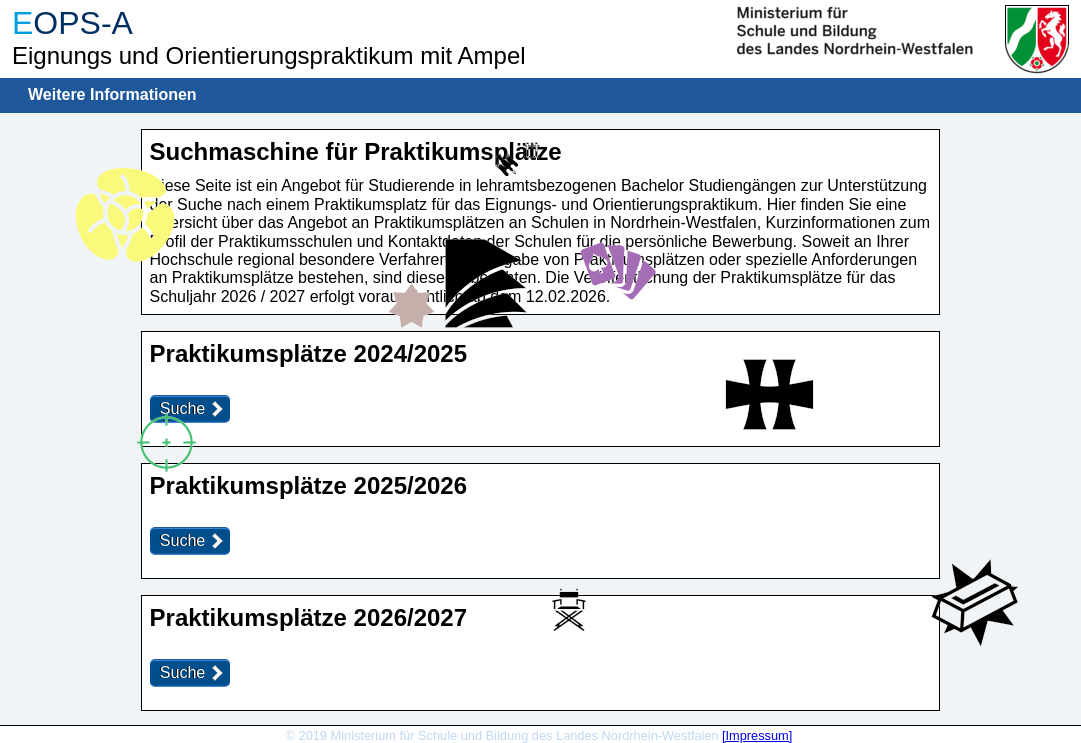 Image resolution: width=1081 pixels, height=743 pixels. I want to click on access card games or poker, so click(618, 271).